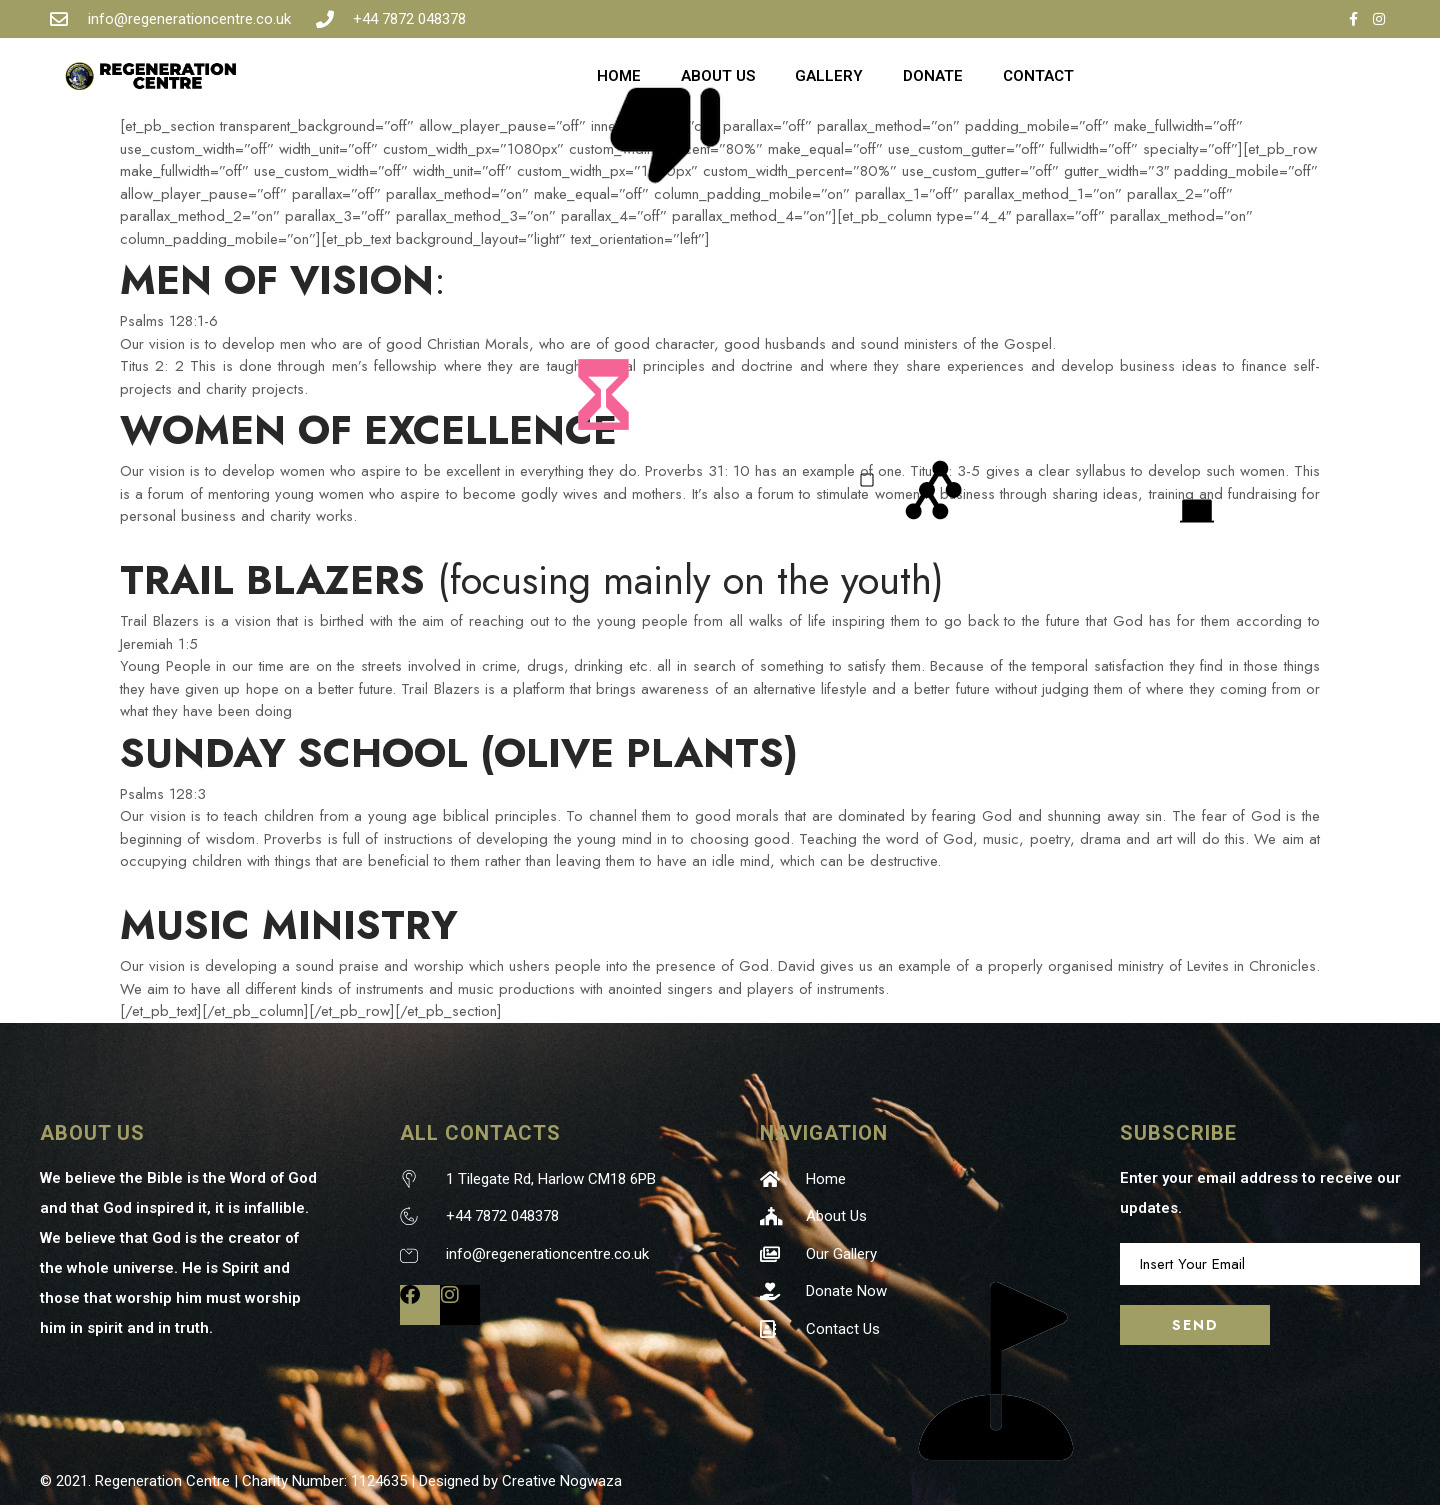 The height and width of the screenshot is (1505, 1440). What do you see at coordinates (935, 490) in the screenshot?
I see `view hierarchical data structure` at bounding box center [935, 490].